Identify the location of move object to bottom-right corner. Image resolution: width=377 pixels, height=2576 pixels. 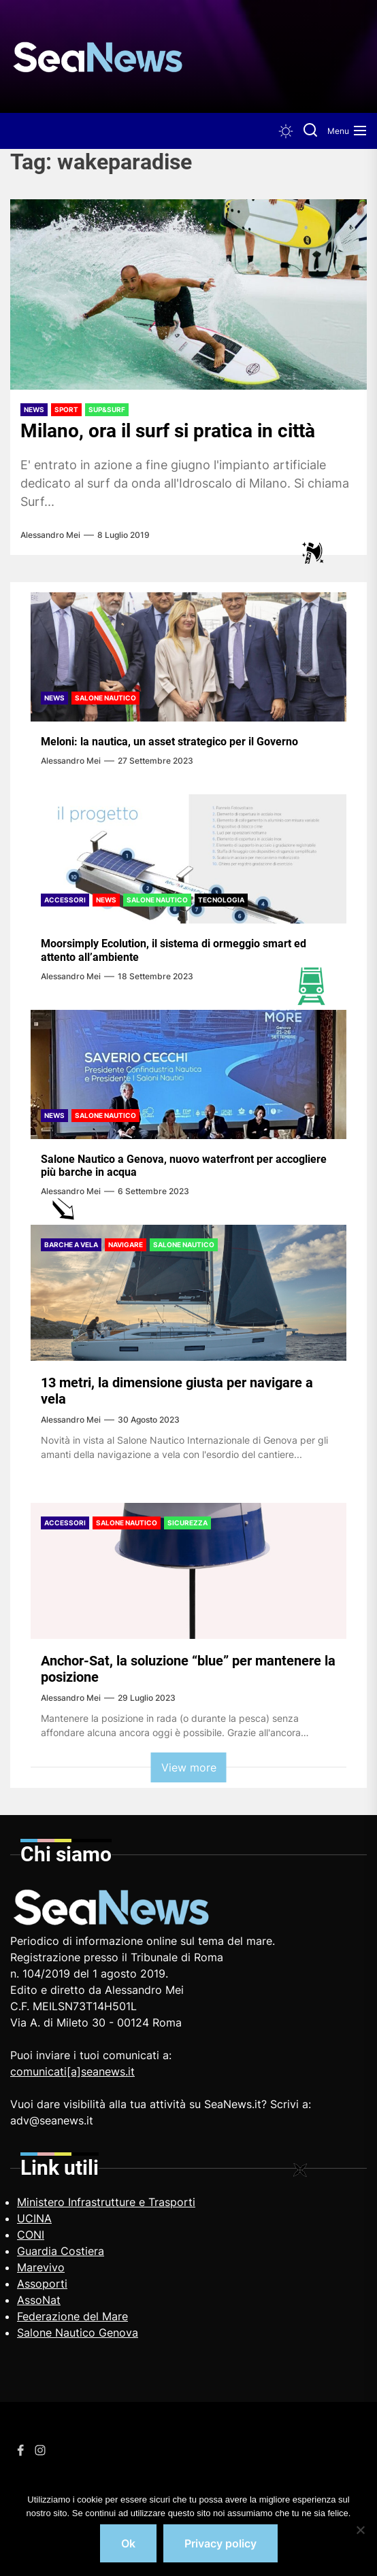
(63, 1209).